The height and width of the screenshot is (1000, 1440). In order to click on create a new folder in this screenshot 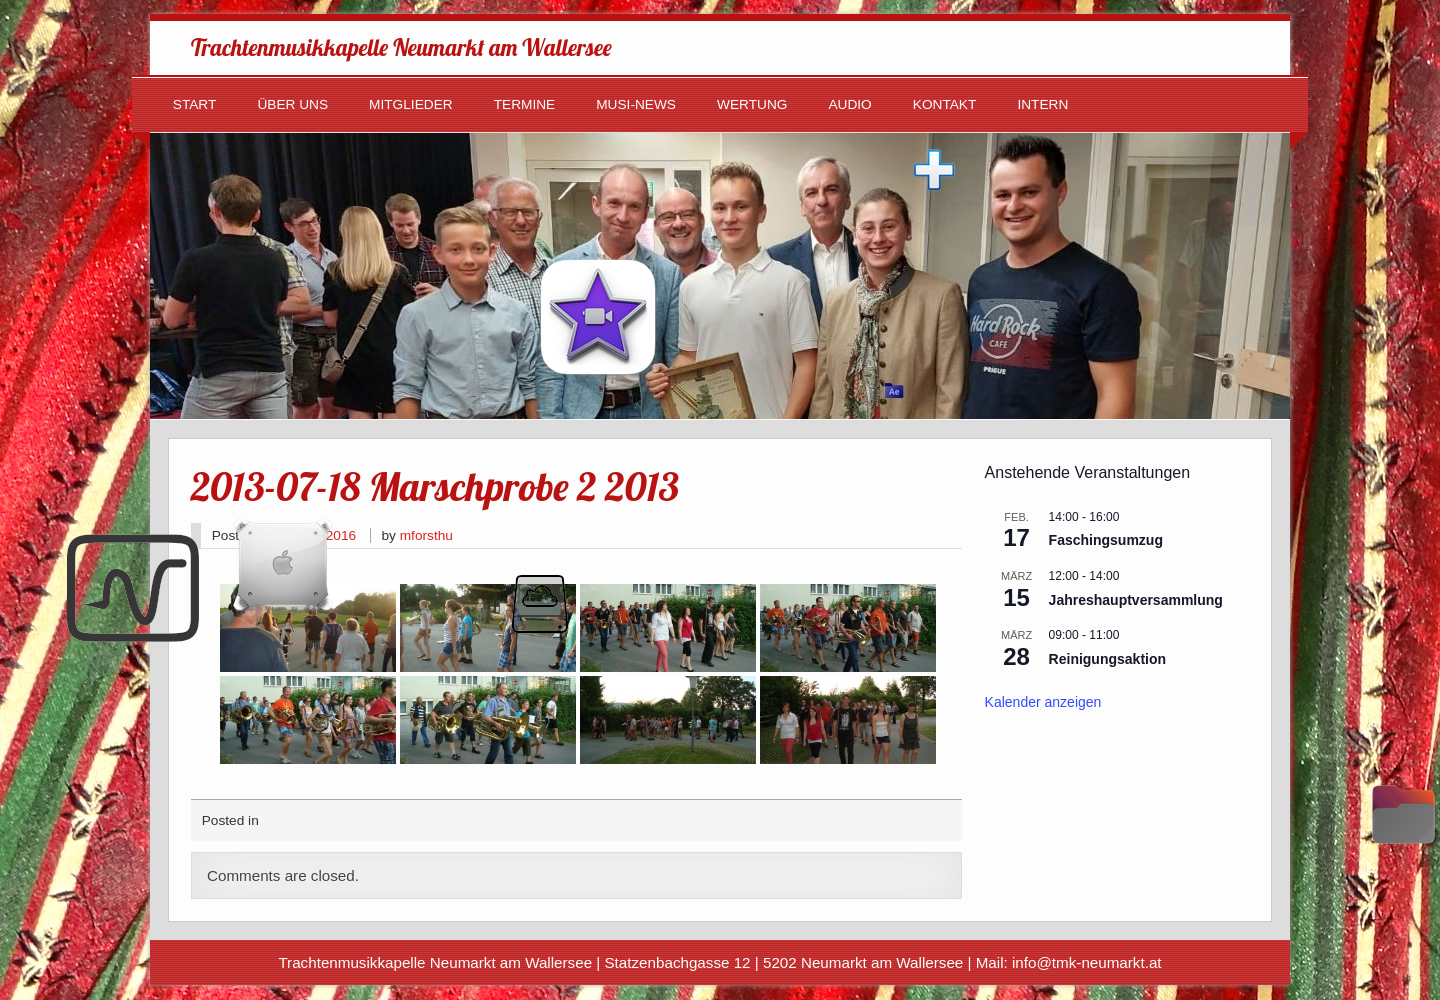, I will do `click(896, 131)`.